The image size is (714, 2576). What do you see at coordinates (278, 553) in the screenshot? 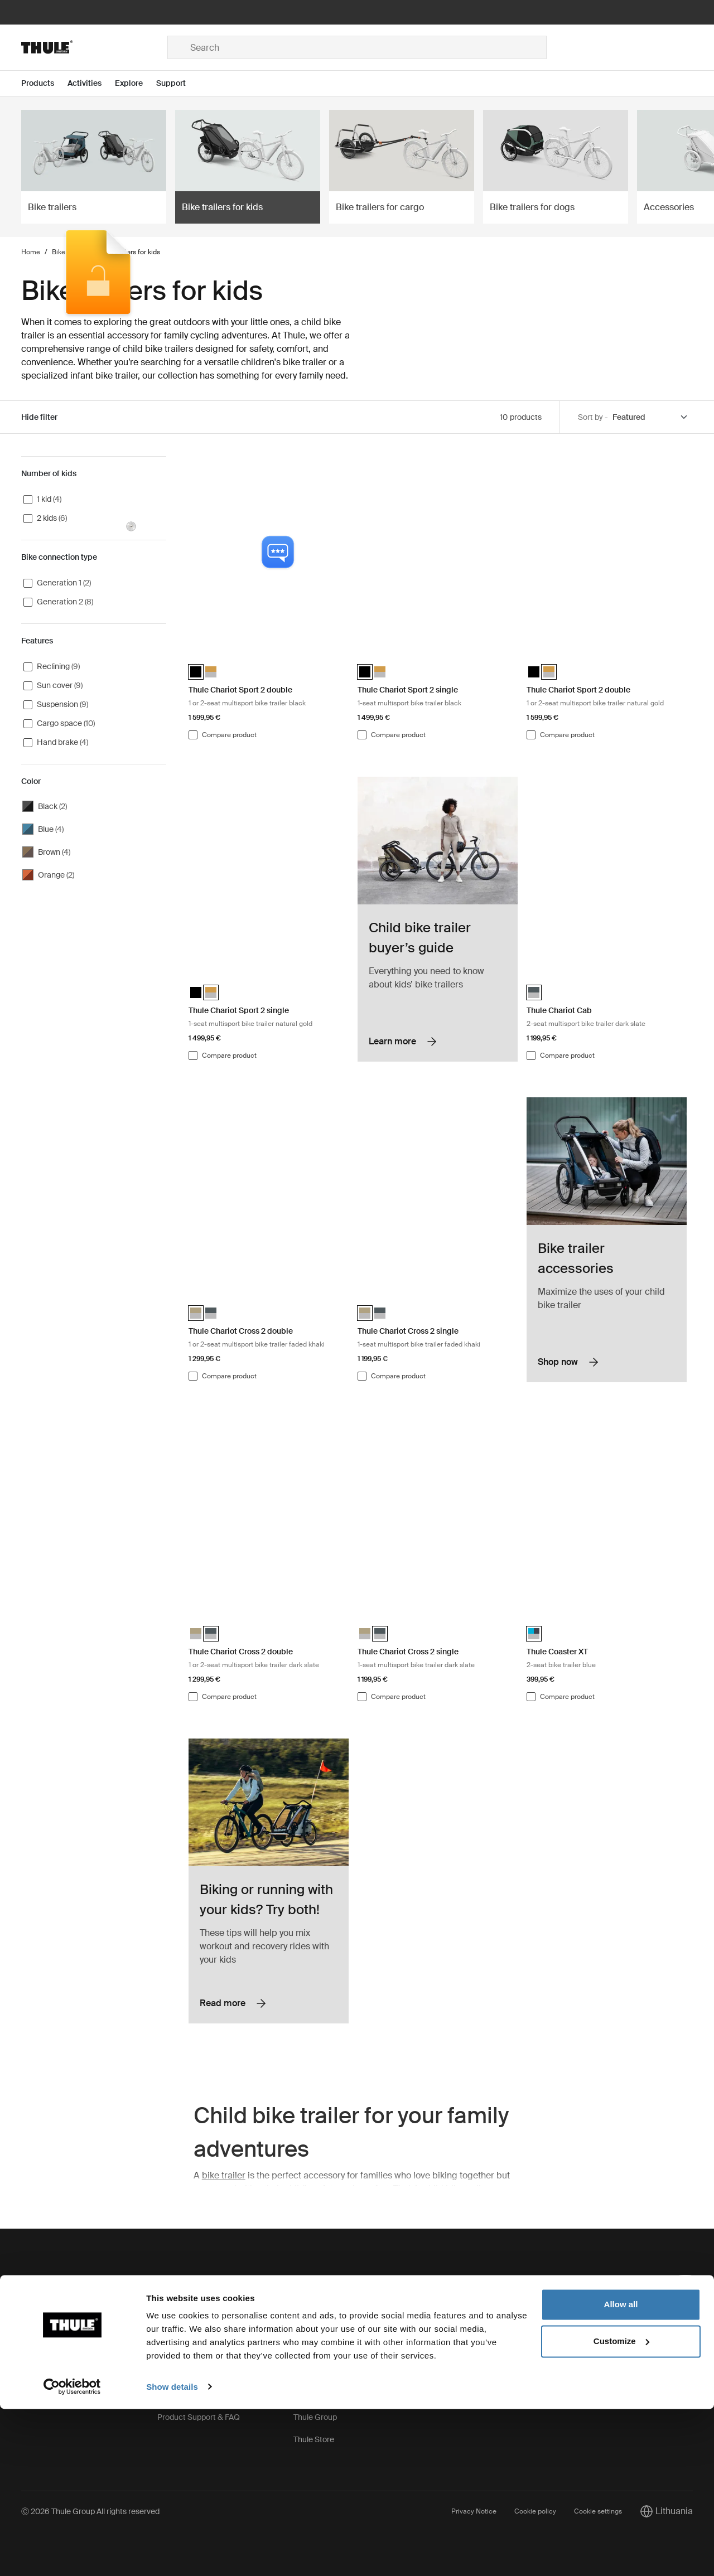
I see `submit feedback or ratings` at bounding box center [278, 553].